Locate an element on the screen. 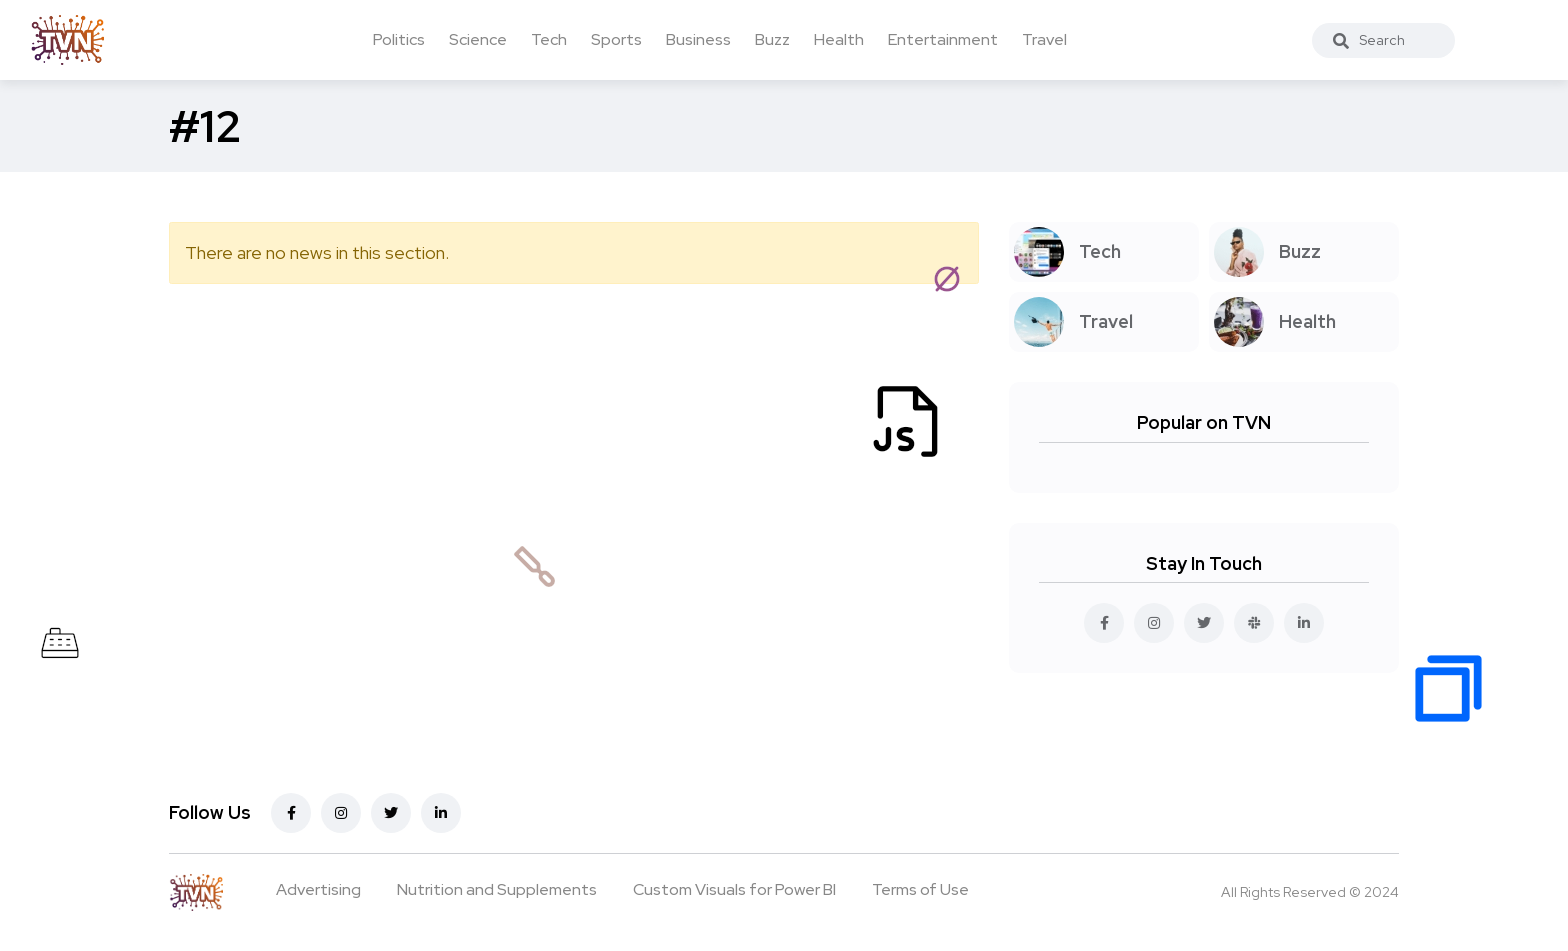 The width and height of the screenshot is (1568, 951). javascript file indicator is located at coordinates (907, 421).